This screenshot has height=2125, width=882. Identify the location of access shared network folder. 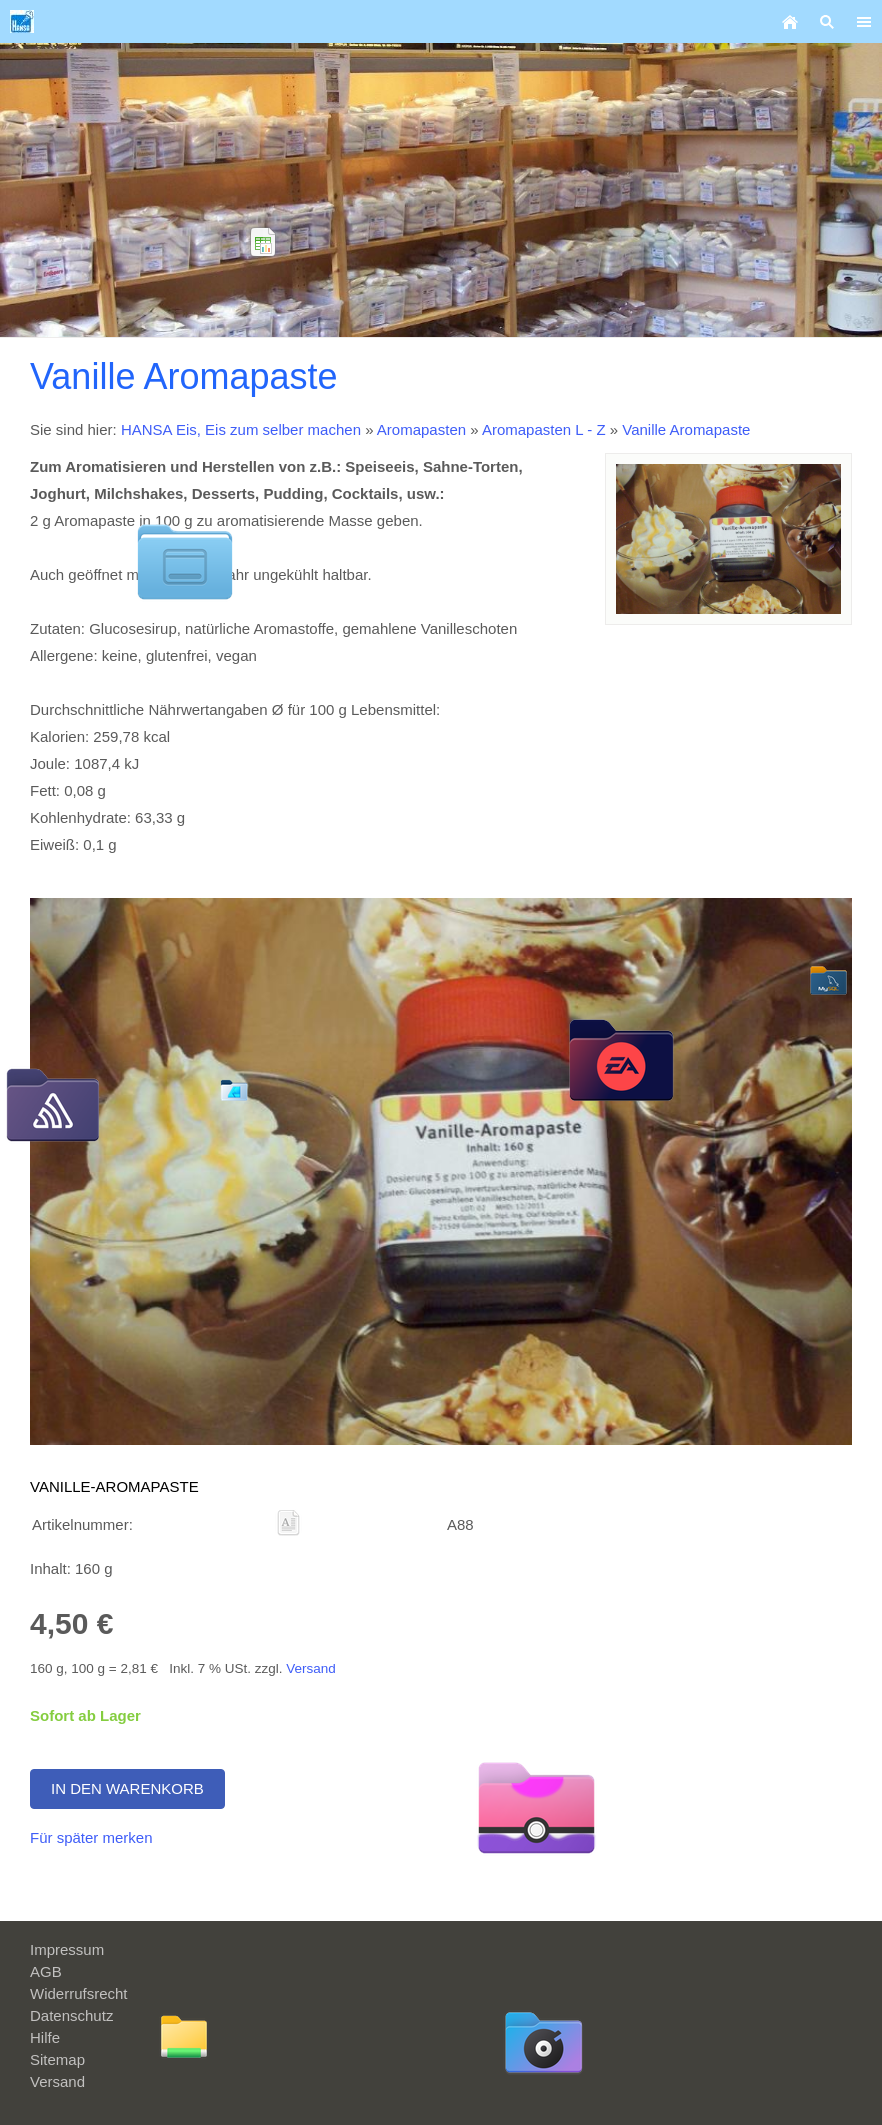
(184, 2035).